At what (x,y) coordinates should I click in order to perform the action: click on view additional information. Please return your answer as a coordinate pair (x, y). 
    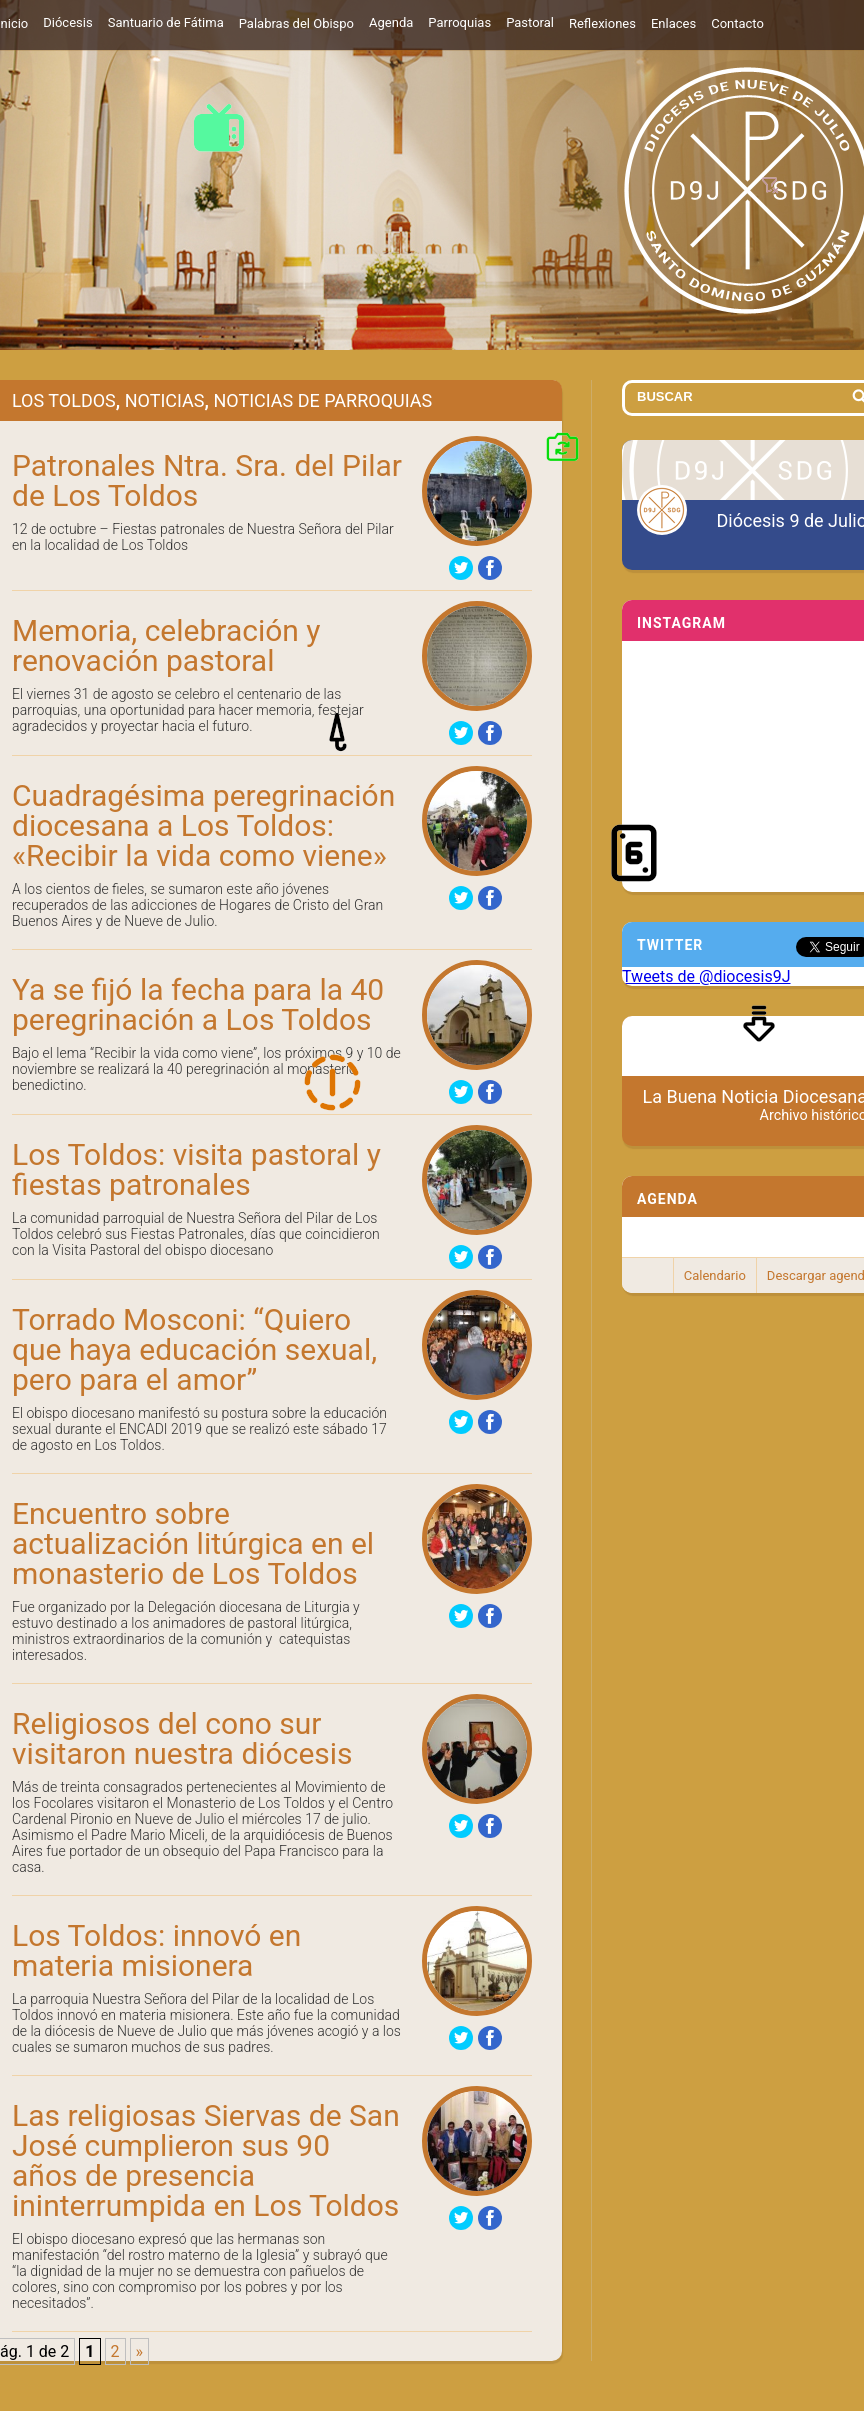
    Looking at the image, I should click on (332, 1082).